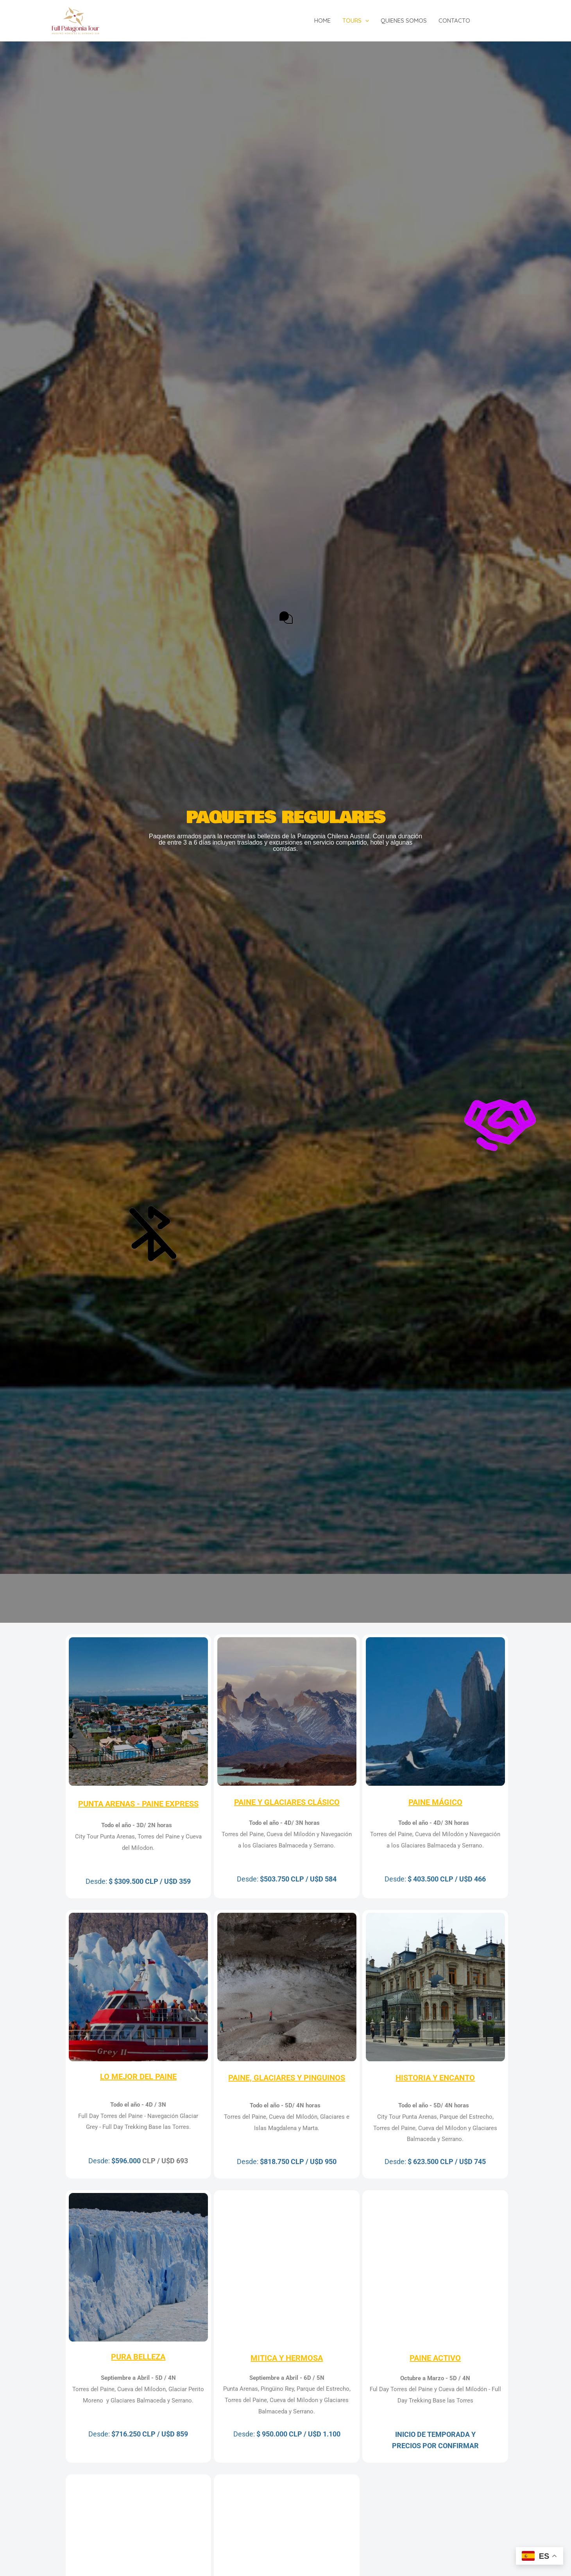 This screenshot has height=2576, width=571. Describe the element at coordinates (151, 1233) in the screenshot. I see `bluetooth is disabled or turned off` at that location.